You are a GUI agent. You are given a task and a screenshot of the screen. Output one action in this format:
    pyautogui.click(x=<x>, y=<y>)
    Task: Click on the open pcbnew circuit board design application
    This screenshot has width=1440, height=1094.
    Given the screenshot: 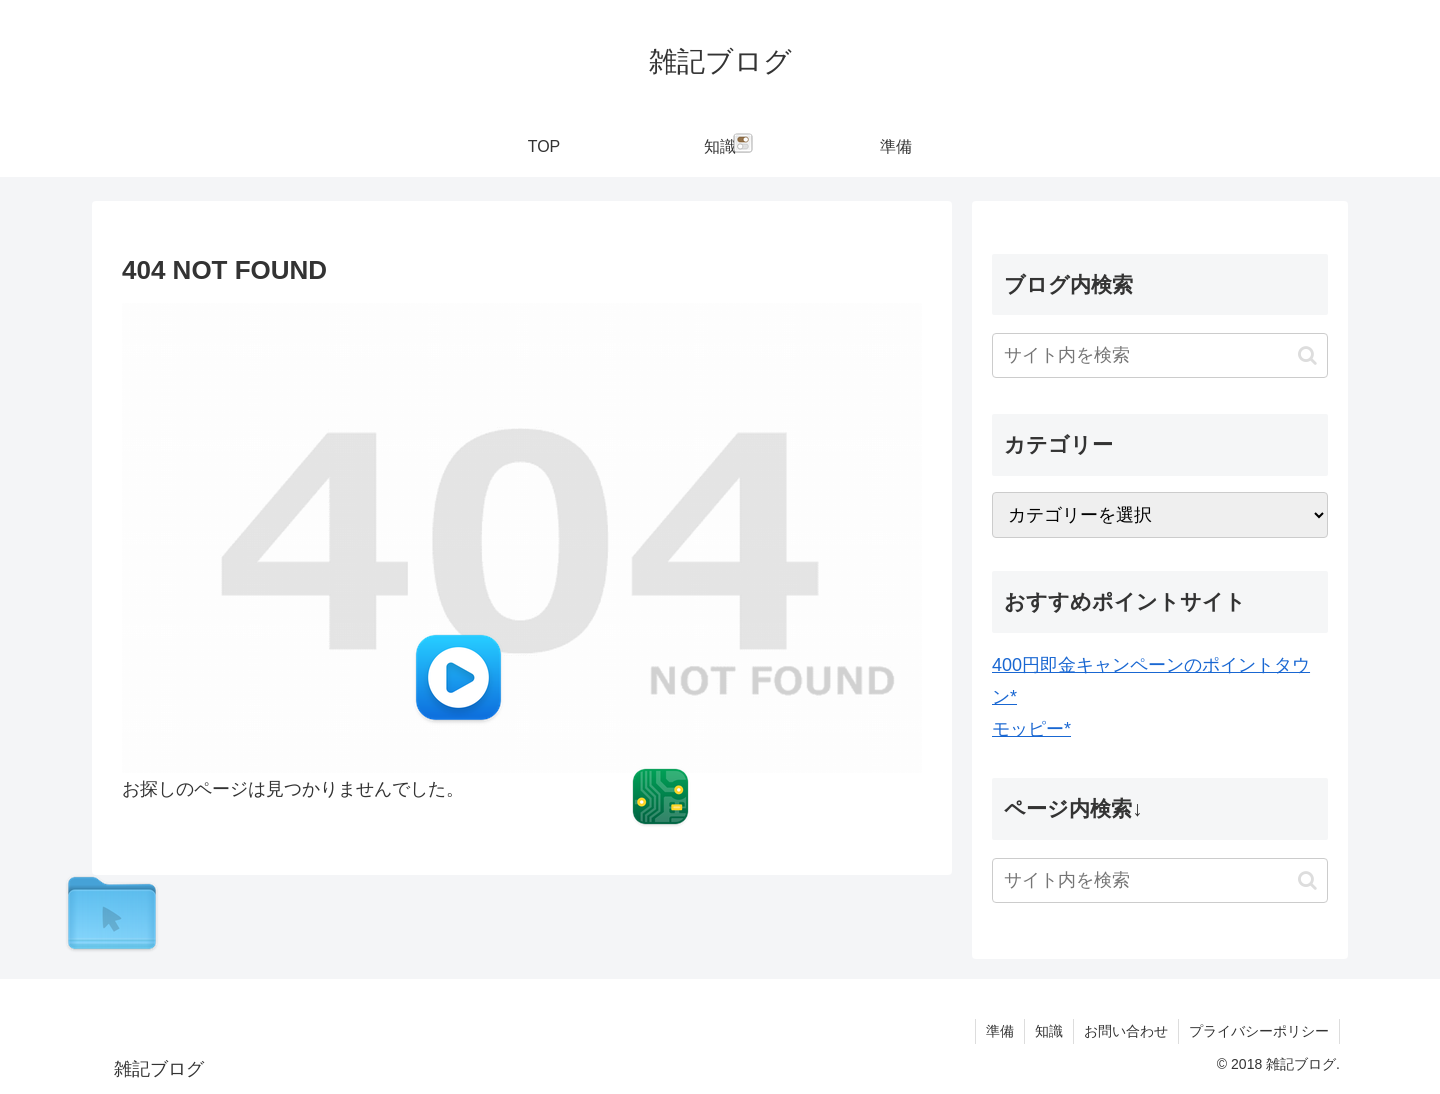 What is the action you would take?
    pyautogui.click(x=660, y=796)
    